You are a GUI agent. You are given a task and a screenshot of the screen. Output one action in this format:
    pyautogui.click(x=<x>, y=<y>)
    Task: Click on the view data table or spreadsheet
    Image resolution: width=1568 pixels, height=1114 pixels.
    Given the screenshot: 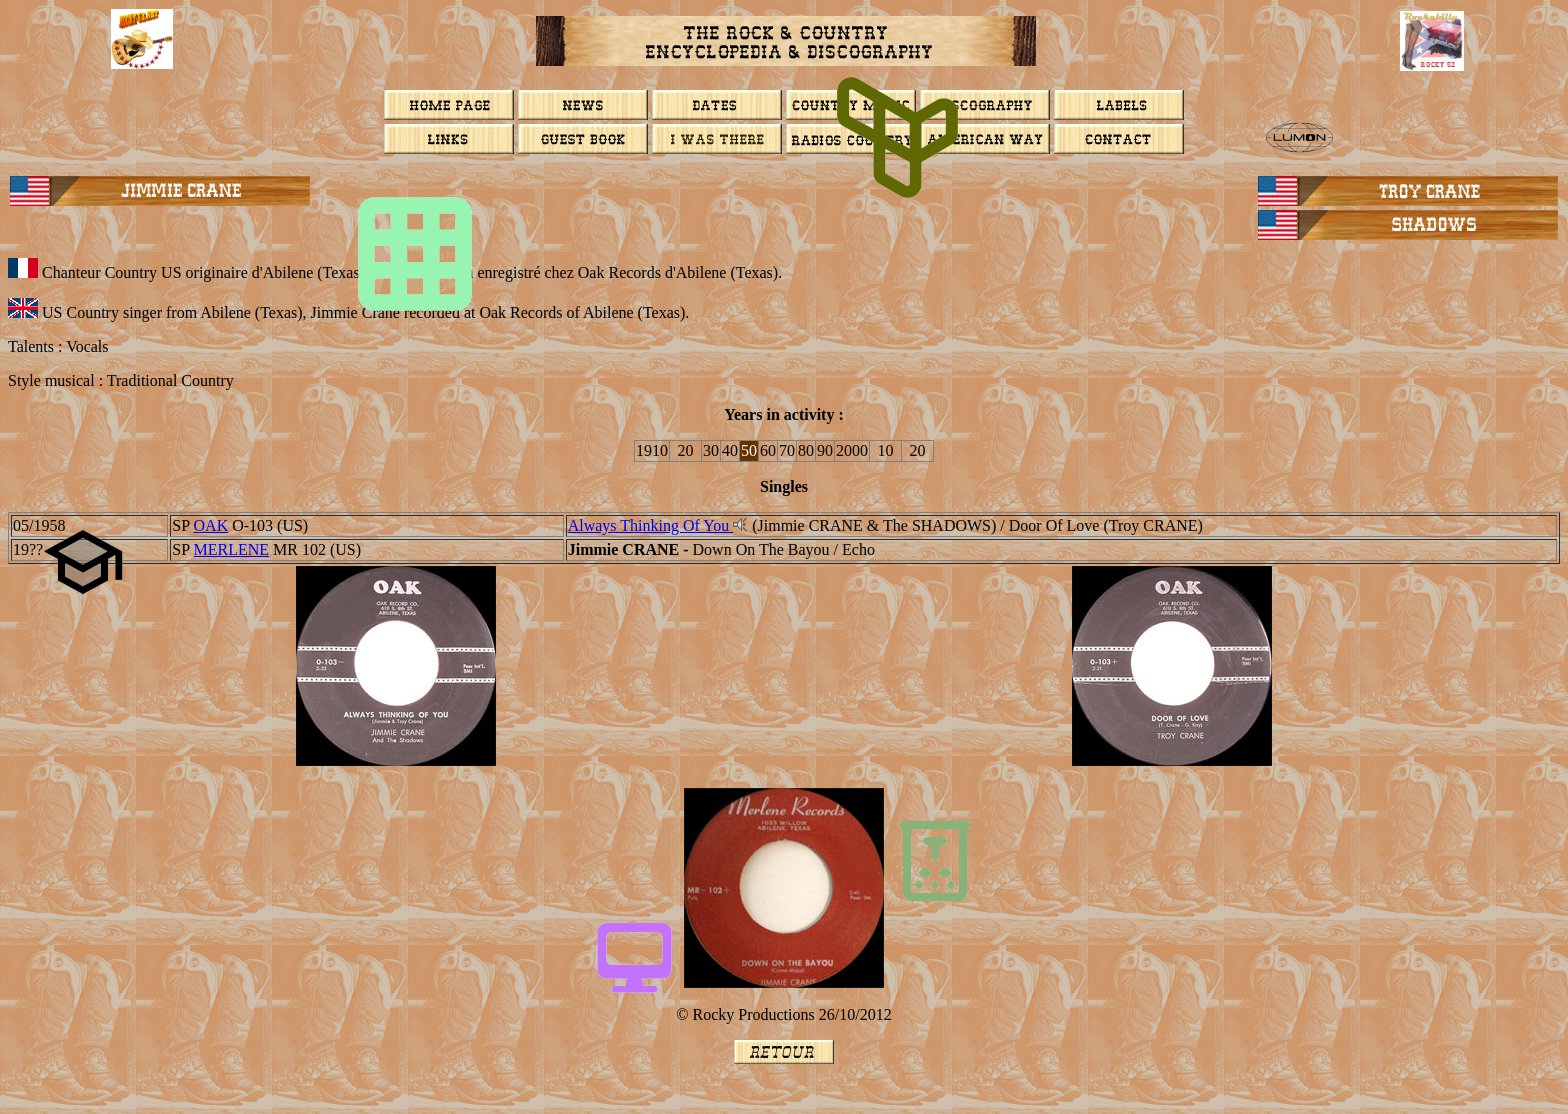 What is the action you would take?
    pyautogui.click(x=935, y=861)
    